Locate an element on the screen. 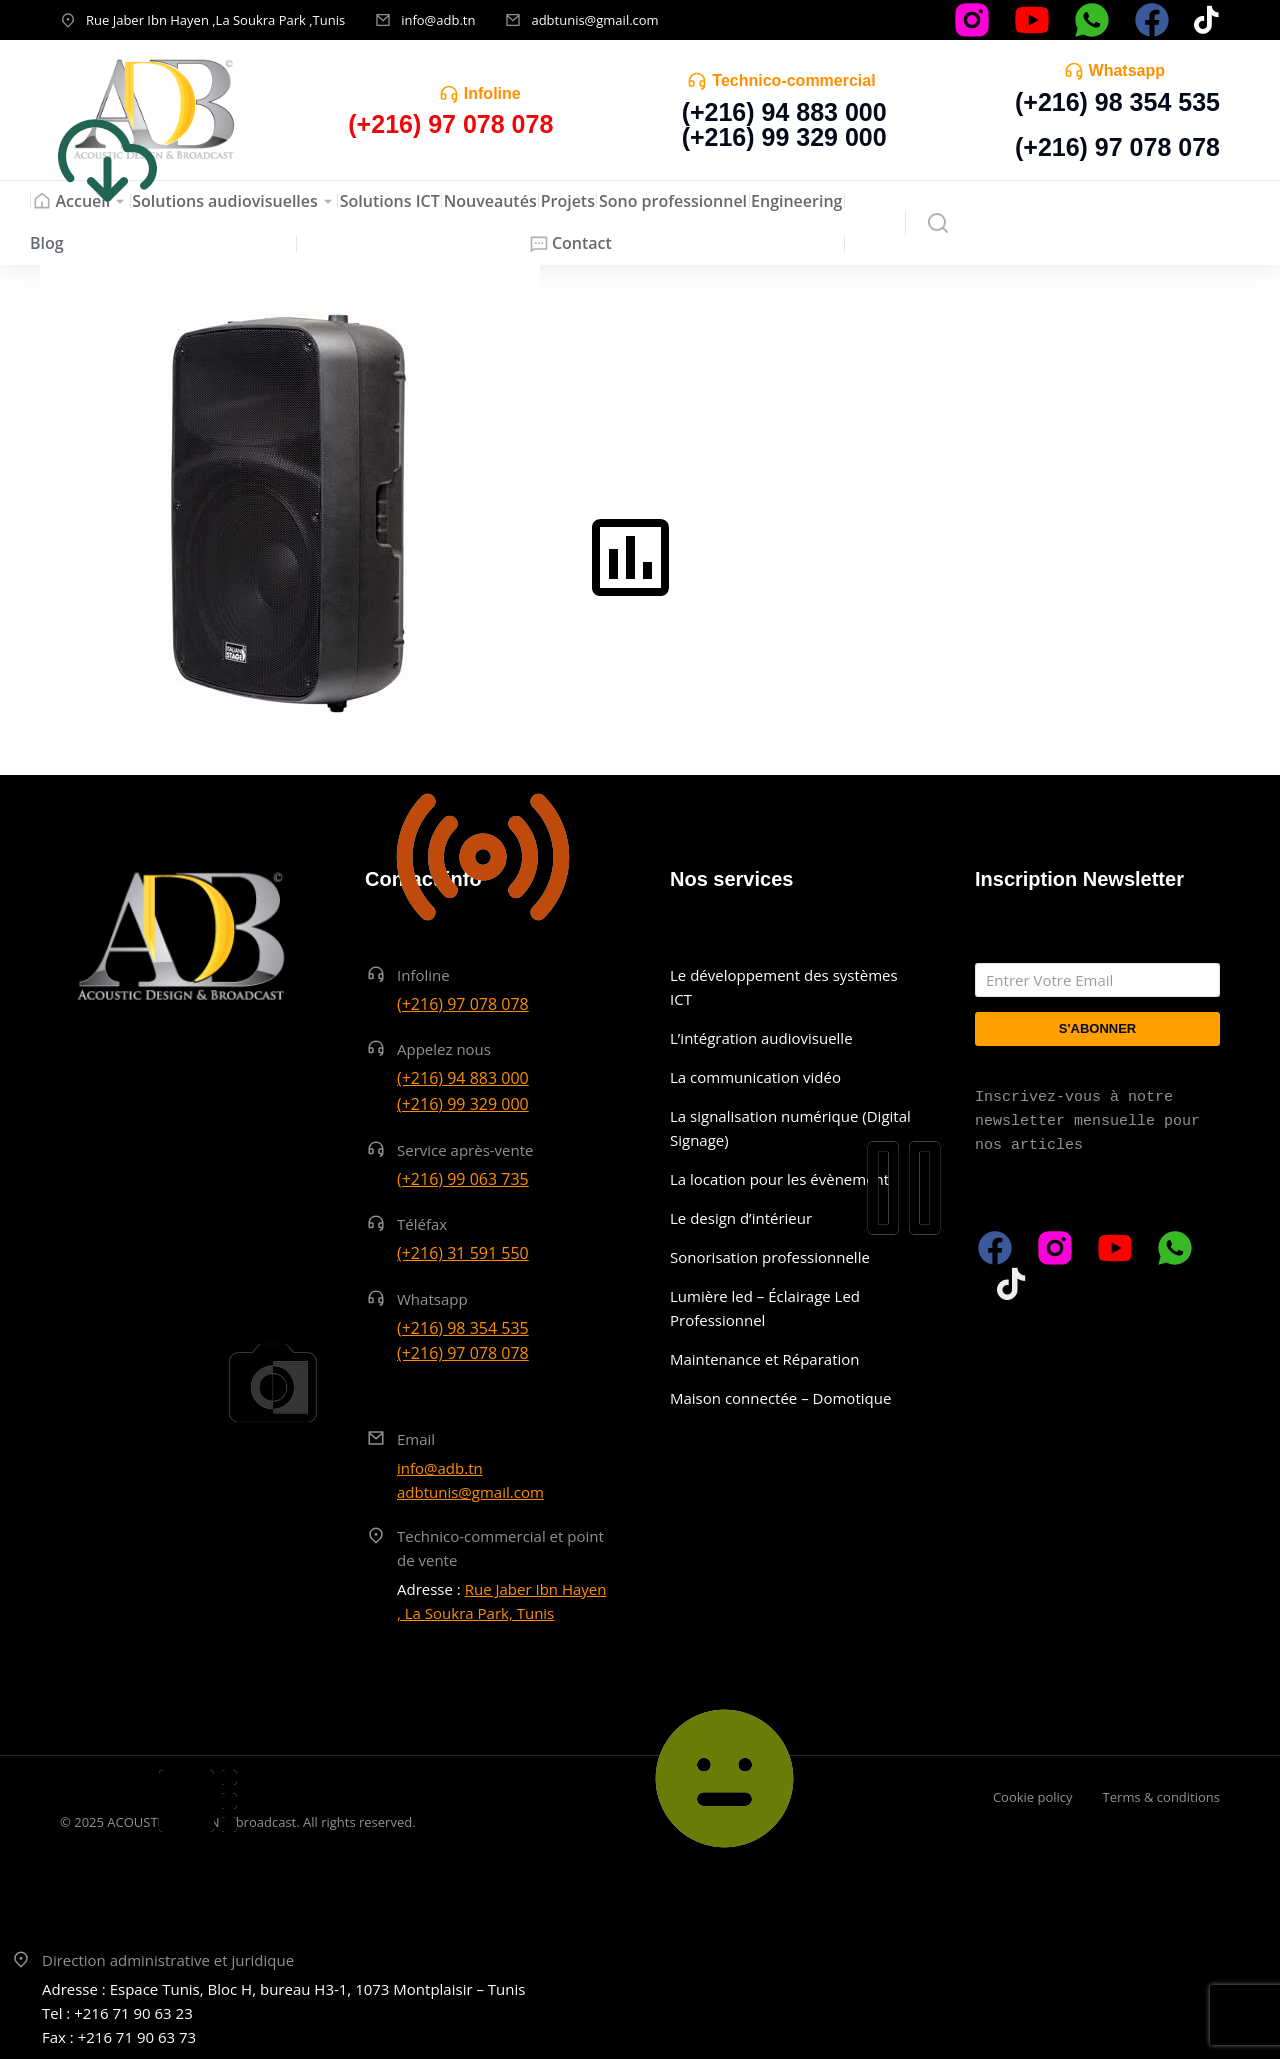  view analytics and reports is located at coordinates (630, 557).